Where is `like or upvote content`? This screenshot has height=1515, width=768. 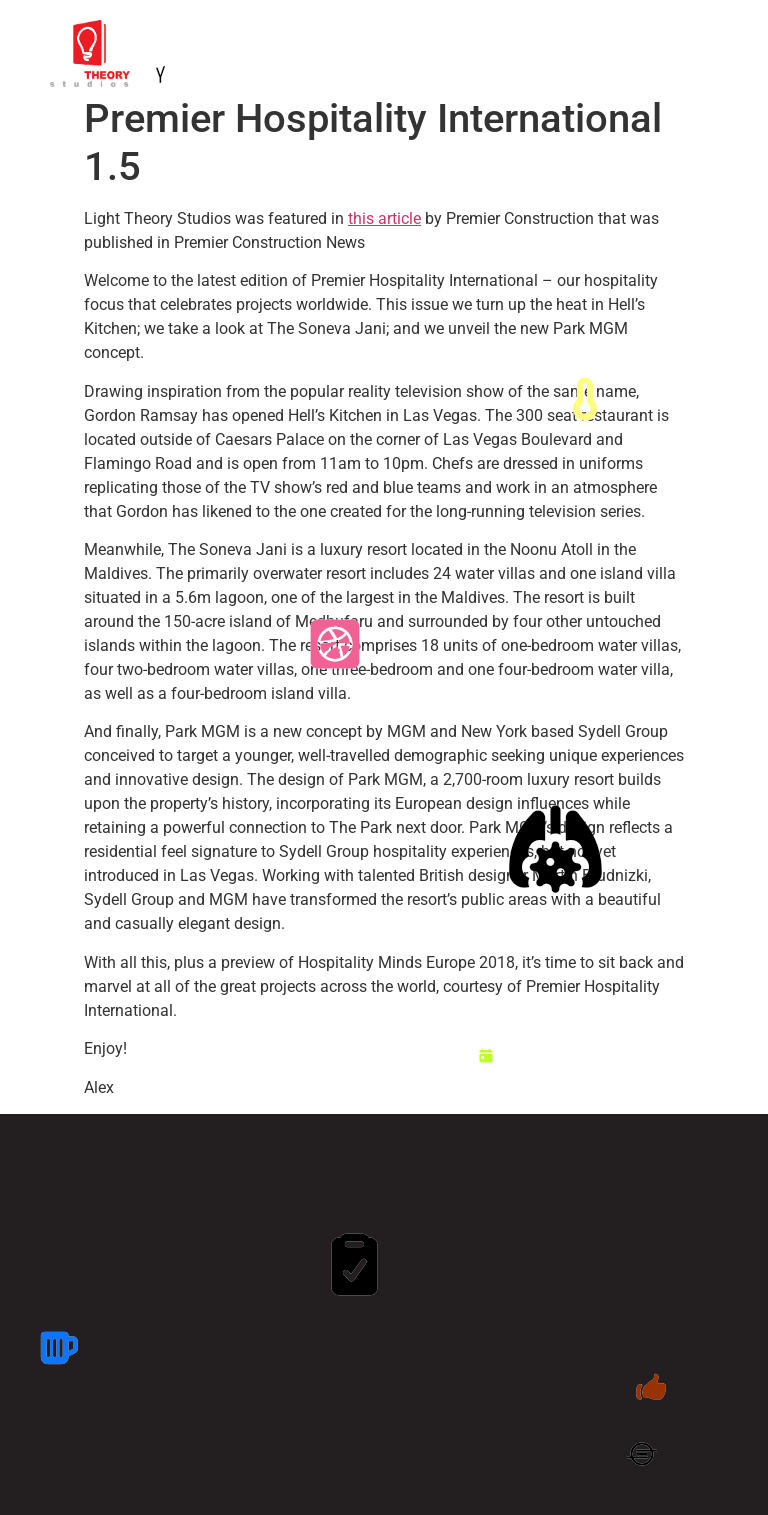 like or upvote content is located at coordinates (651, 1388).